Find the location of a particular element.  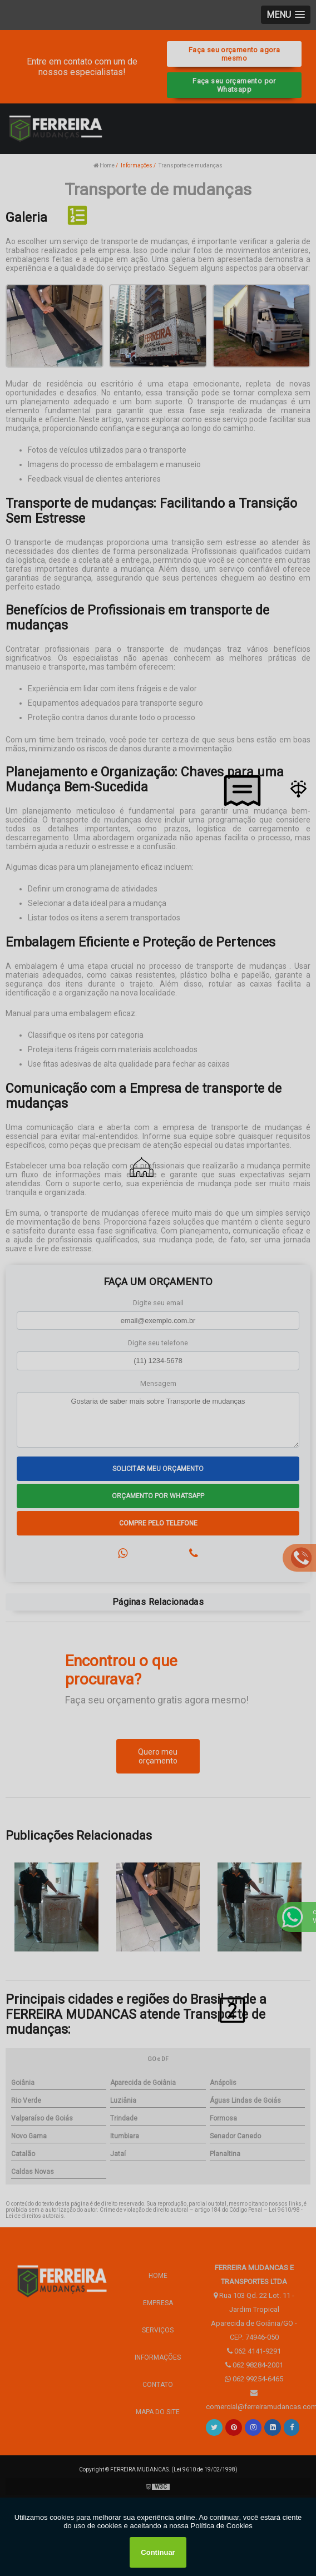

view purchase receipt or transaction details is located at coordinates (242, 790).